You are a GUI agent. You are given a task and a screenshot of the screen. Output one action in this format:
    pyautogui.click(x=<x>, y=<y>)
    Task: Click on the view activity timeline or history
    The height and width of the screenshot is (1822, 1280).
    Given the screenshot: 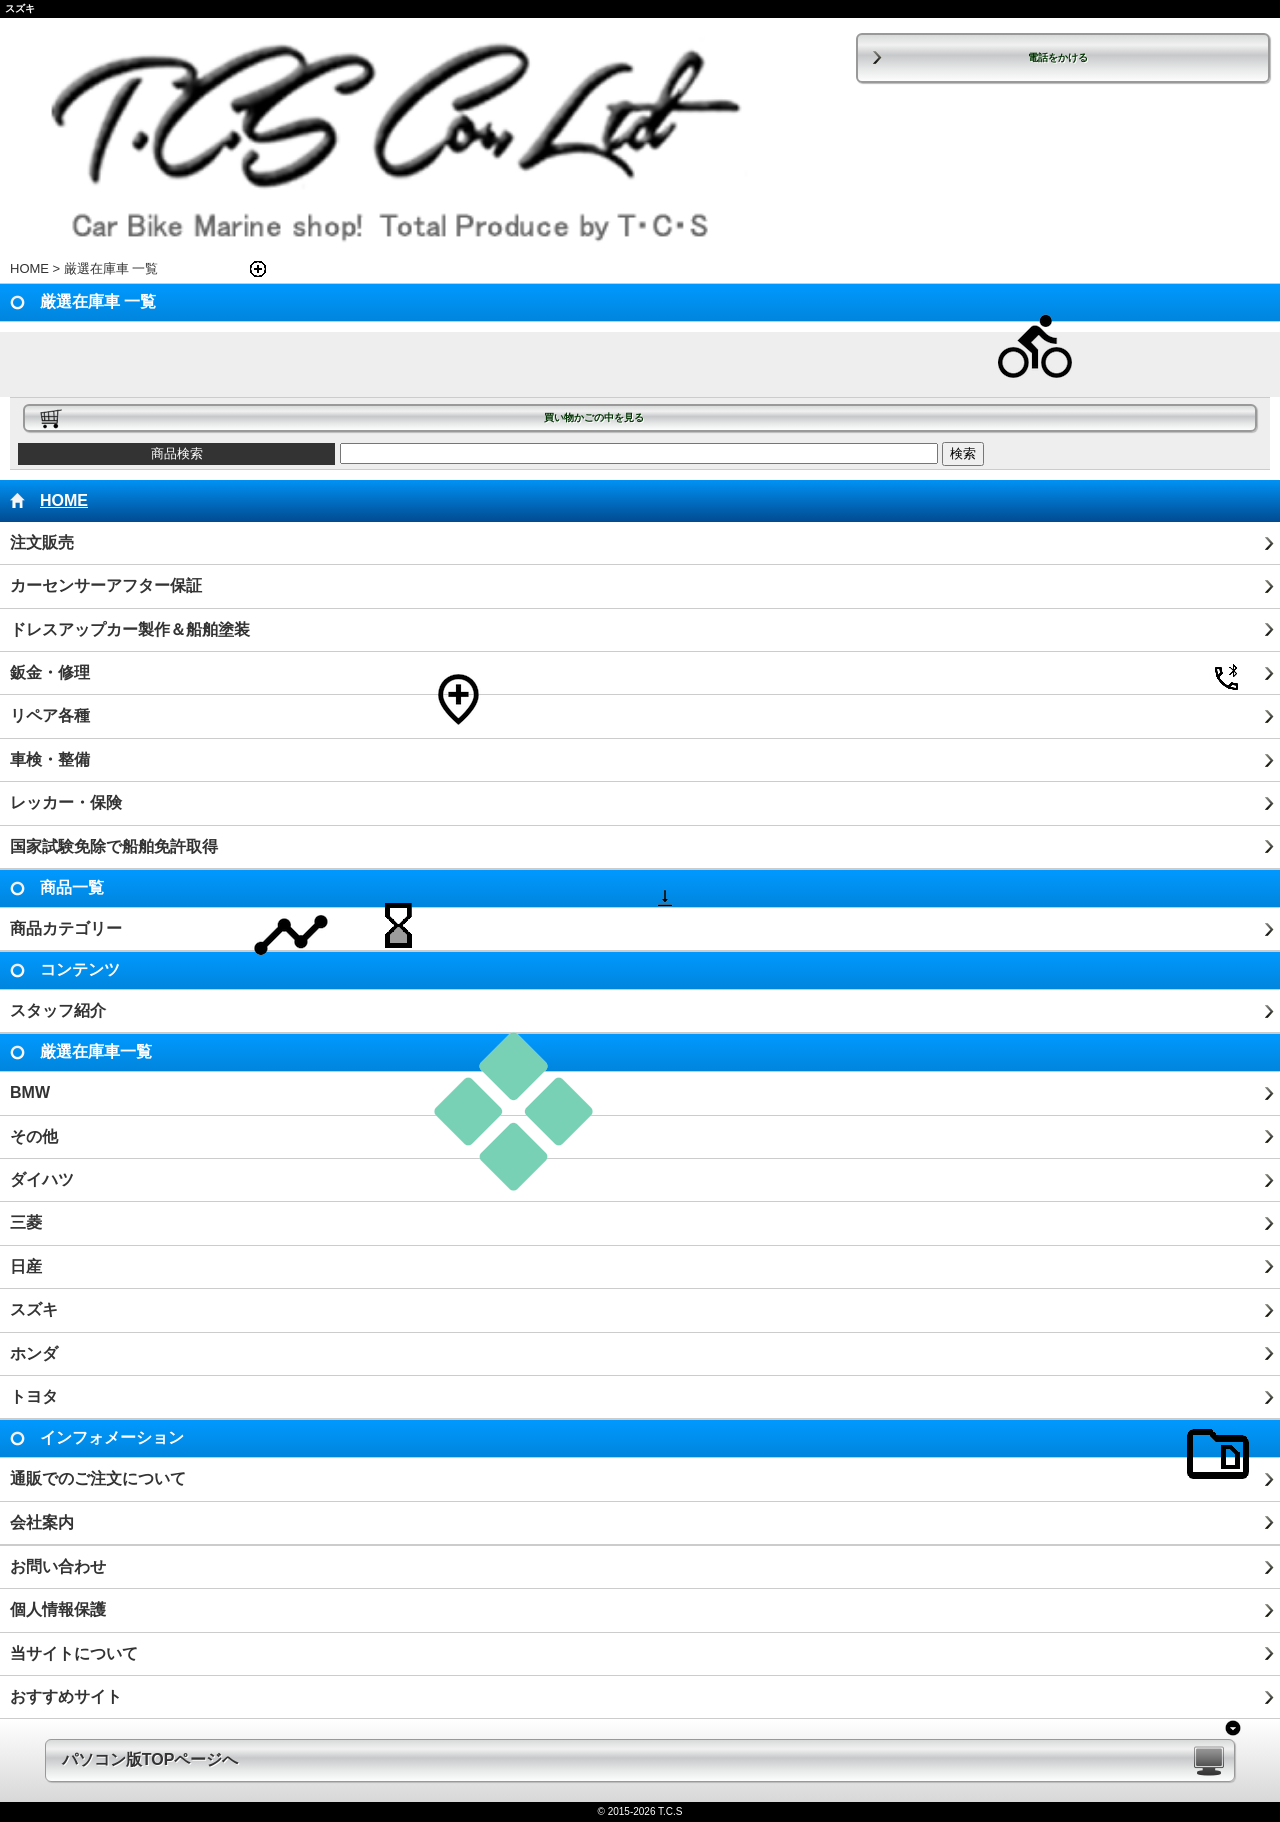 What is the action you would take?
    pyautogui.click(x=291, y=935)
    